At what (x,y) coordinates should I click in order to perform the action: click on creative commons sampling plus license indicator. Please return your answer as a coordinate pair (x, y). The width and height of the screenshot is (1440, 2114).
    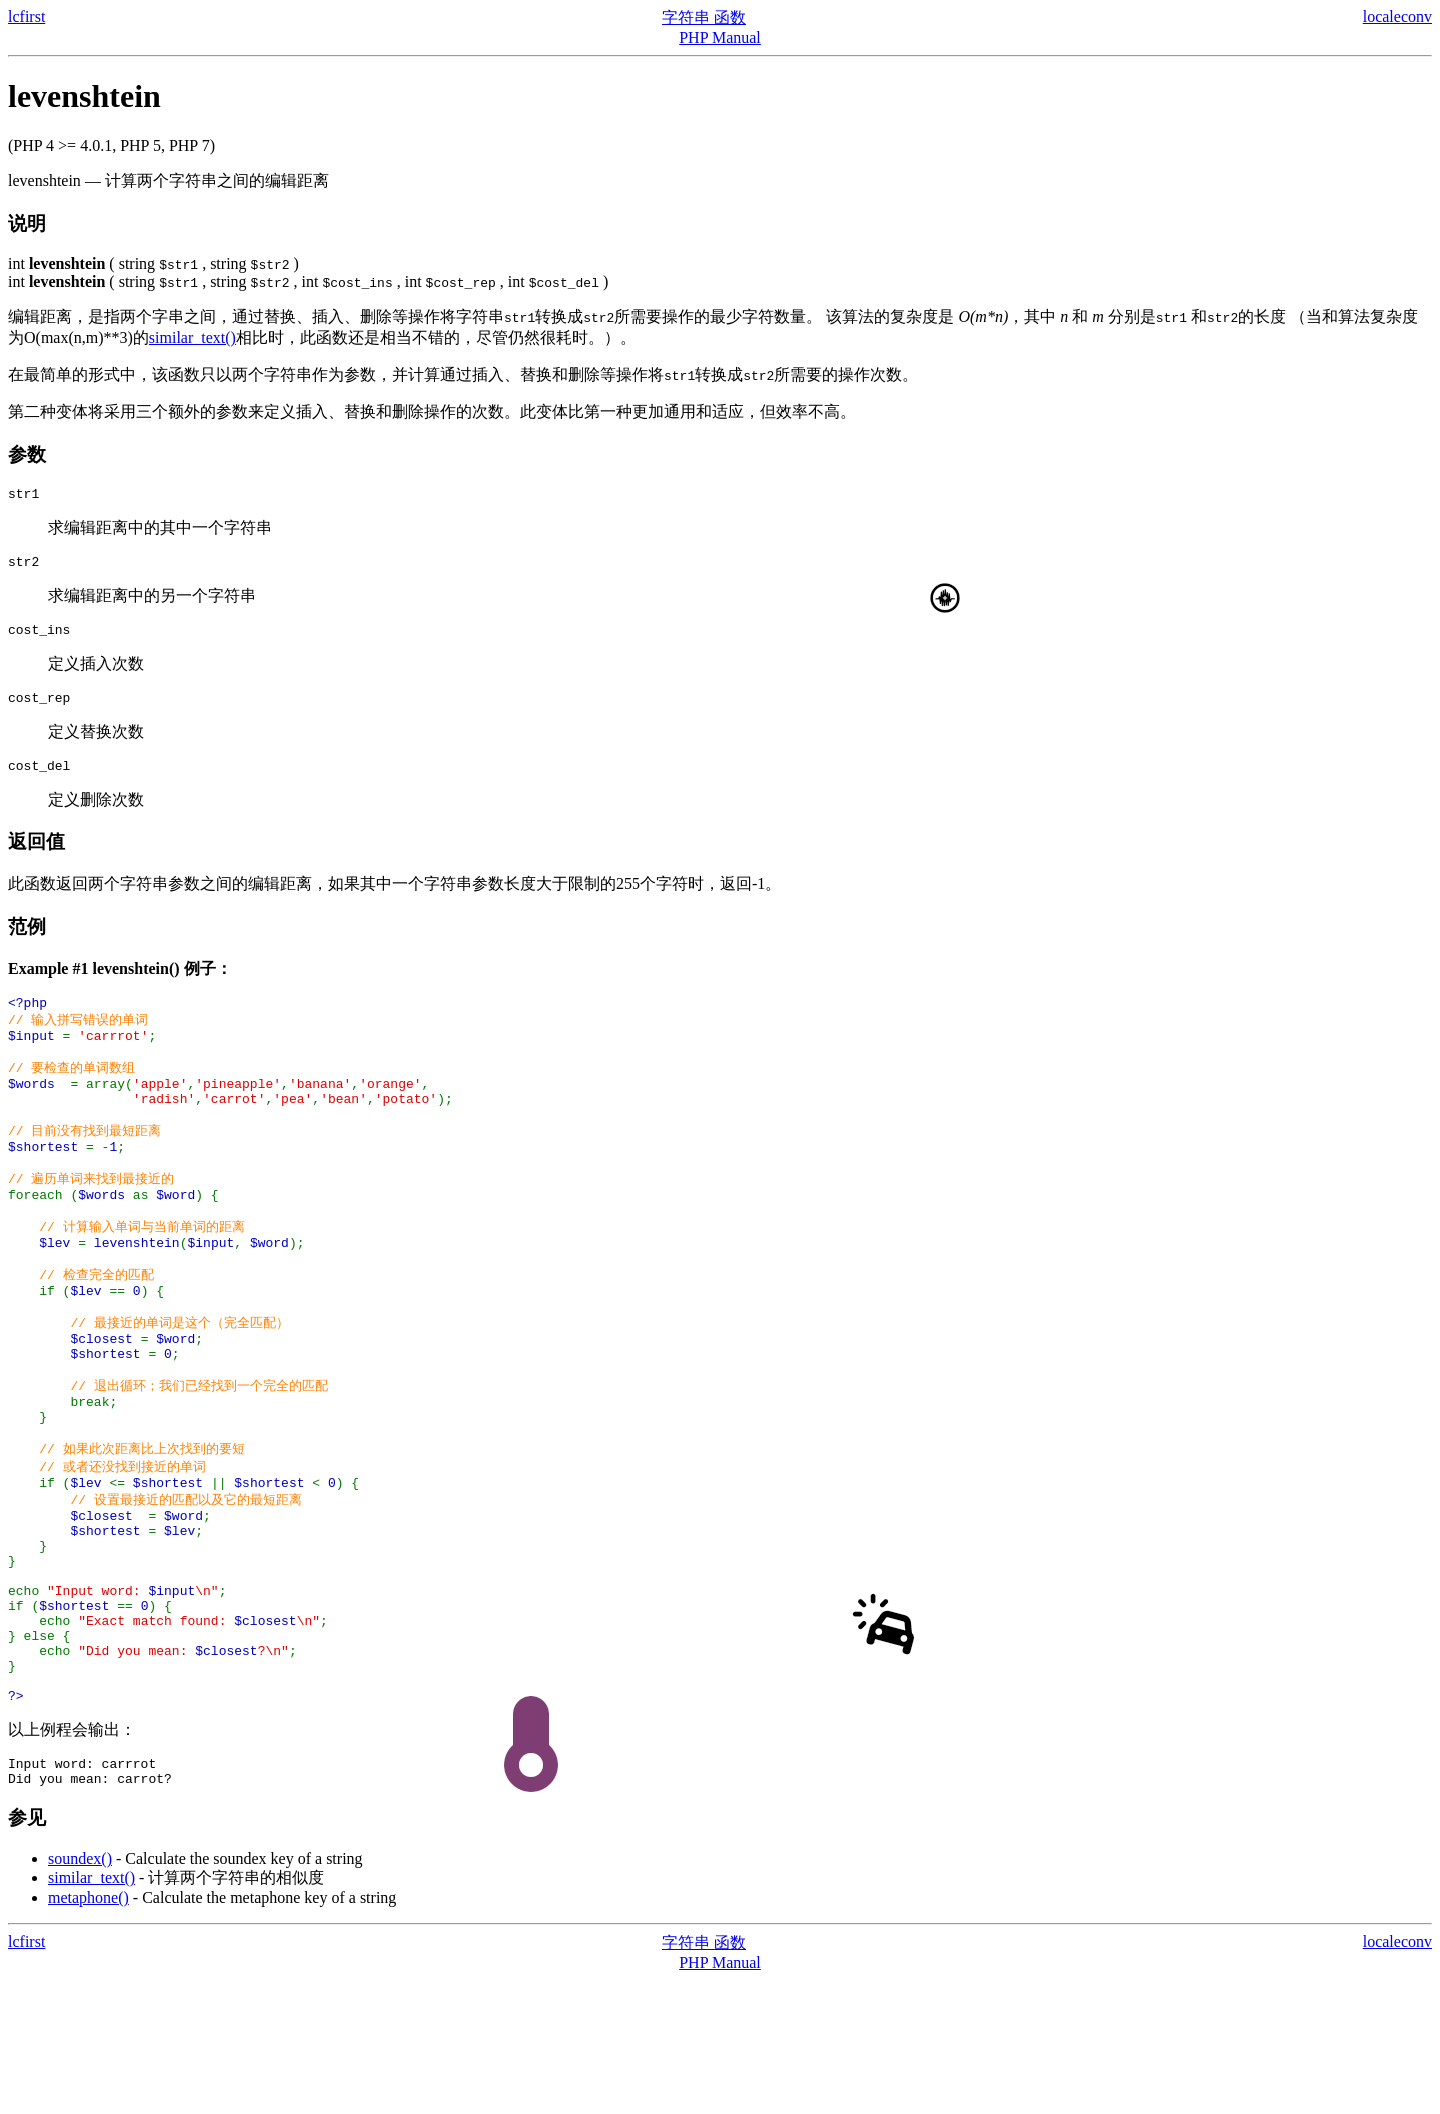
    Looking at the image, I should click on (945, 598).